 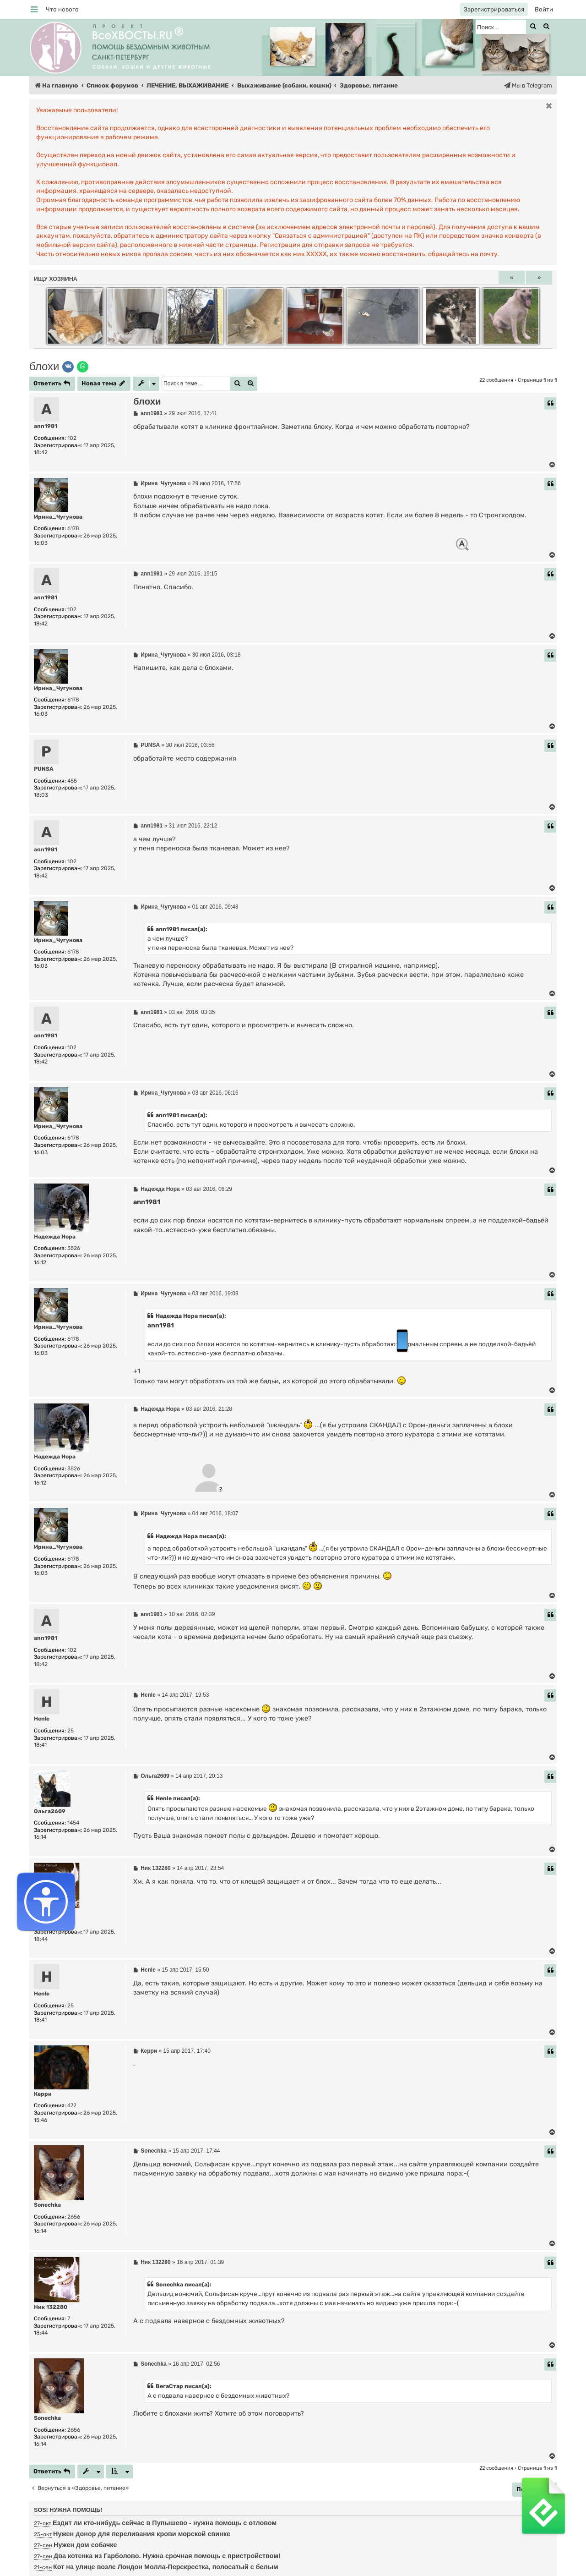 What do you see at coordinates (209, 1478) in the screenshot?
I see `unknown or unidentified user account` at bounding box center [209, 1478].